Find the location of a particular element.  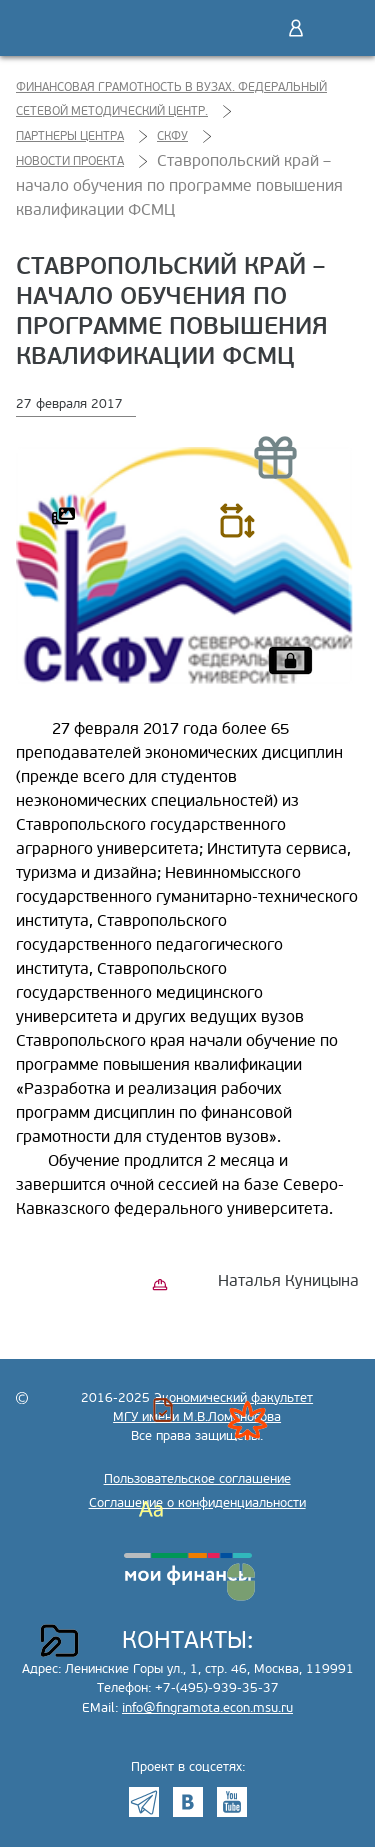

access construction or safety settings is located at coordinates (160, 1285).